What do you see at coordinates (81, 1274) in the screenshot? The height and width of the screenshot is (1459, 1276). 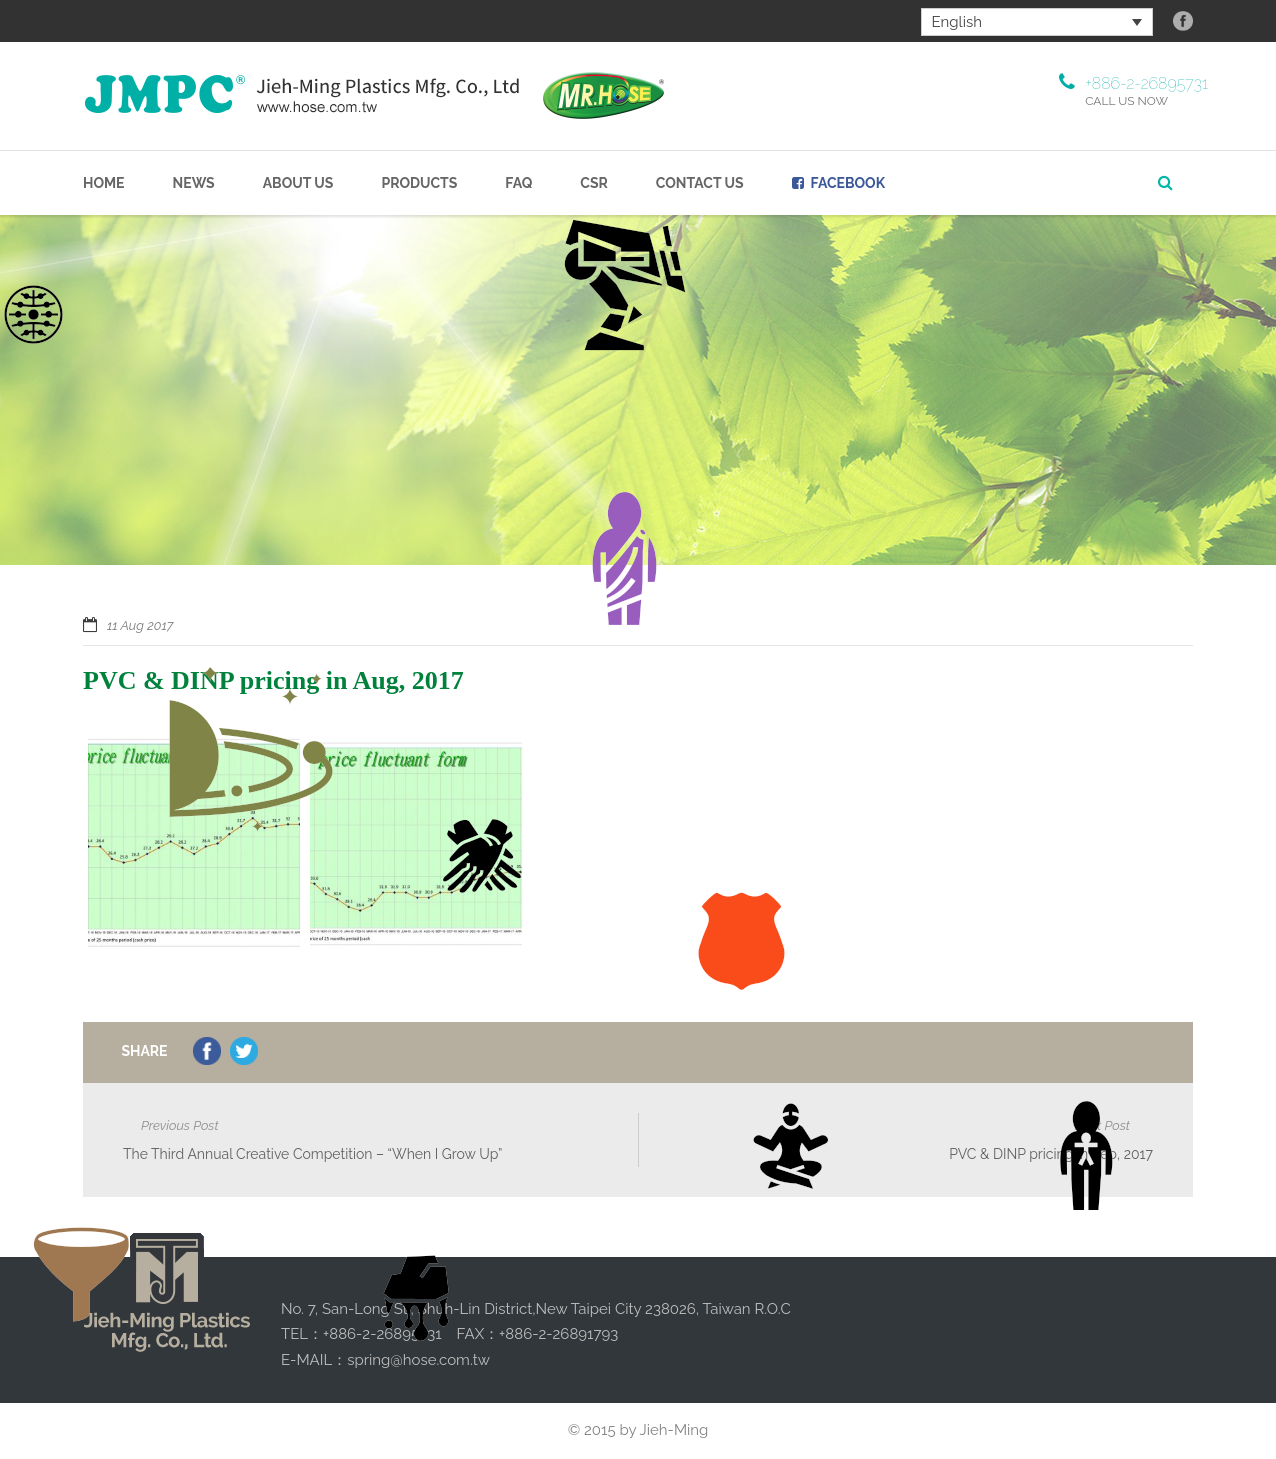 I see `filter or sort content` at bounding box center [81, 1274].